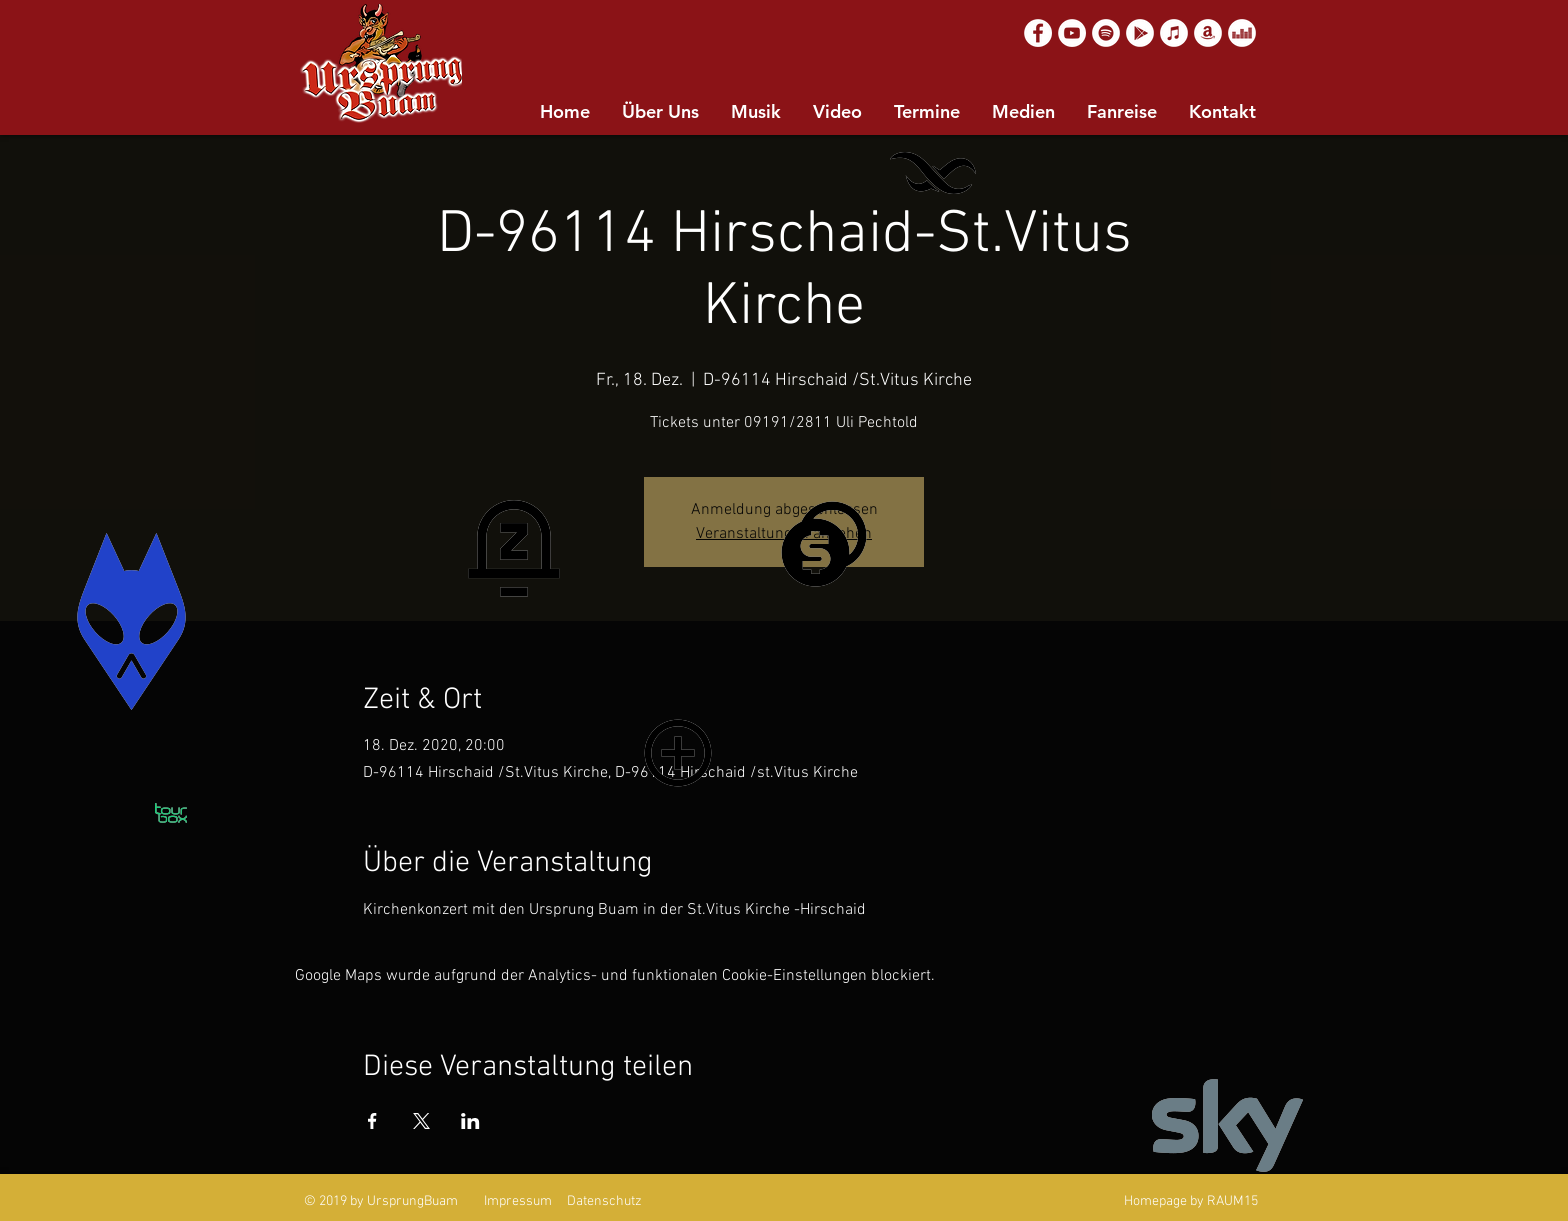  I want to click on open foobar2000 audio player, so click(131, 621).